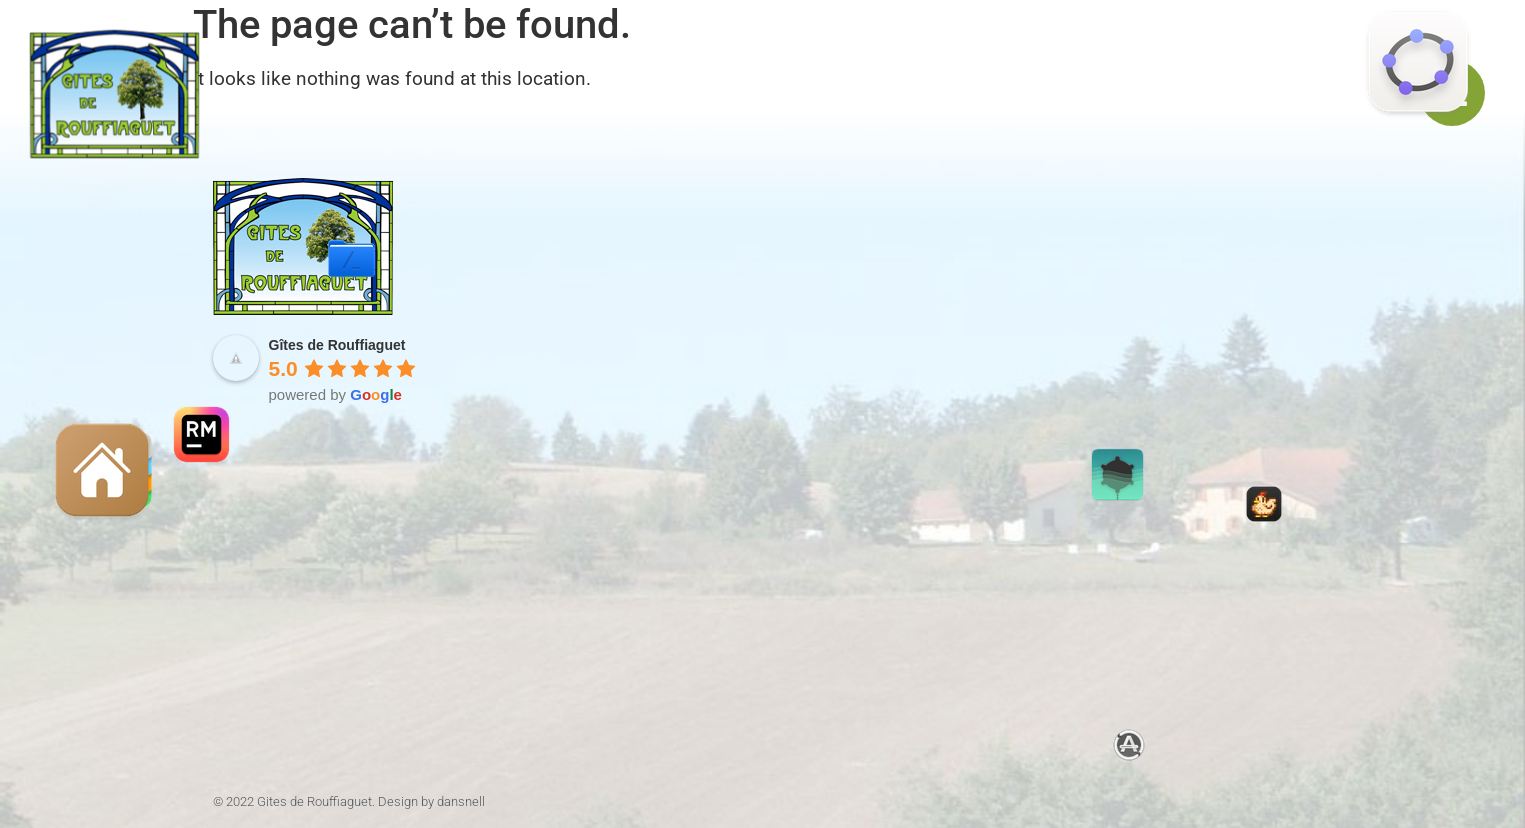 The image size is (1525, 828). I want to click on open RubyMine IDE, so click(201, 434).